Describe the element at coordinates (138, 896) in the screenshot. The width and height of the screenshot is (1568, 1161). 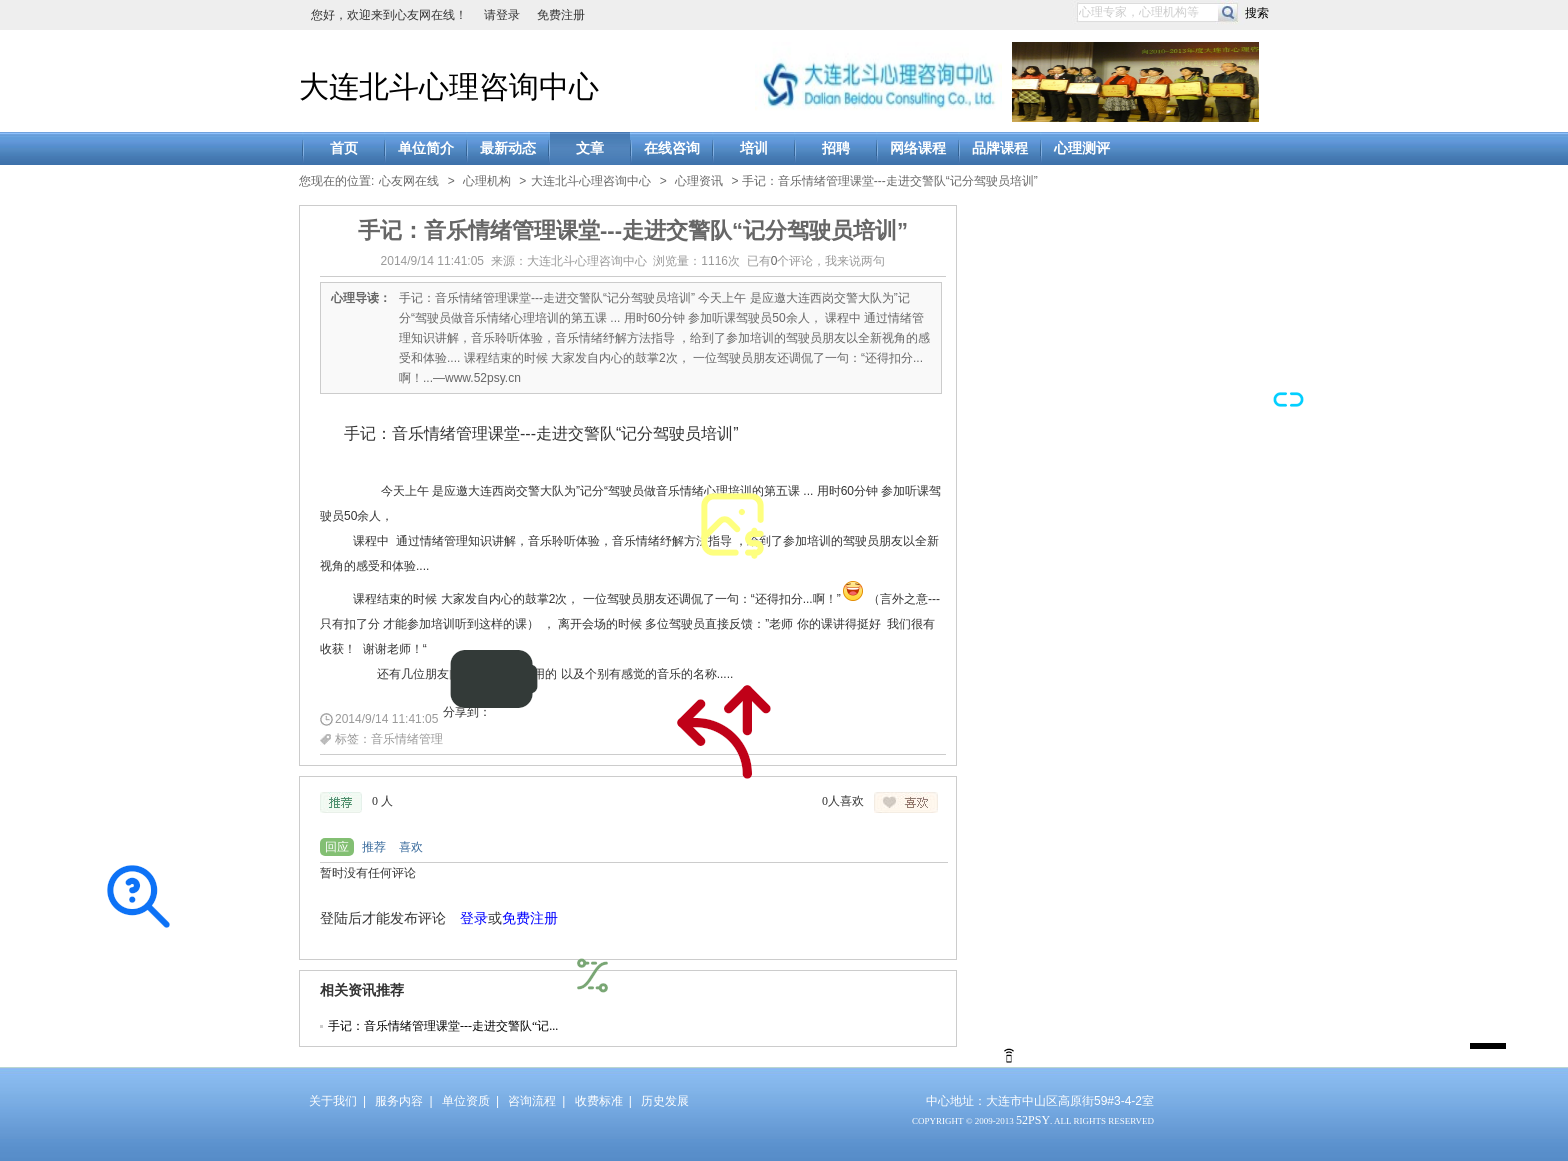
I see `search help or FAQ` at that location.